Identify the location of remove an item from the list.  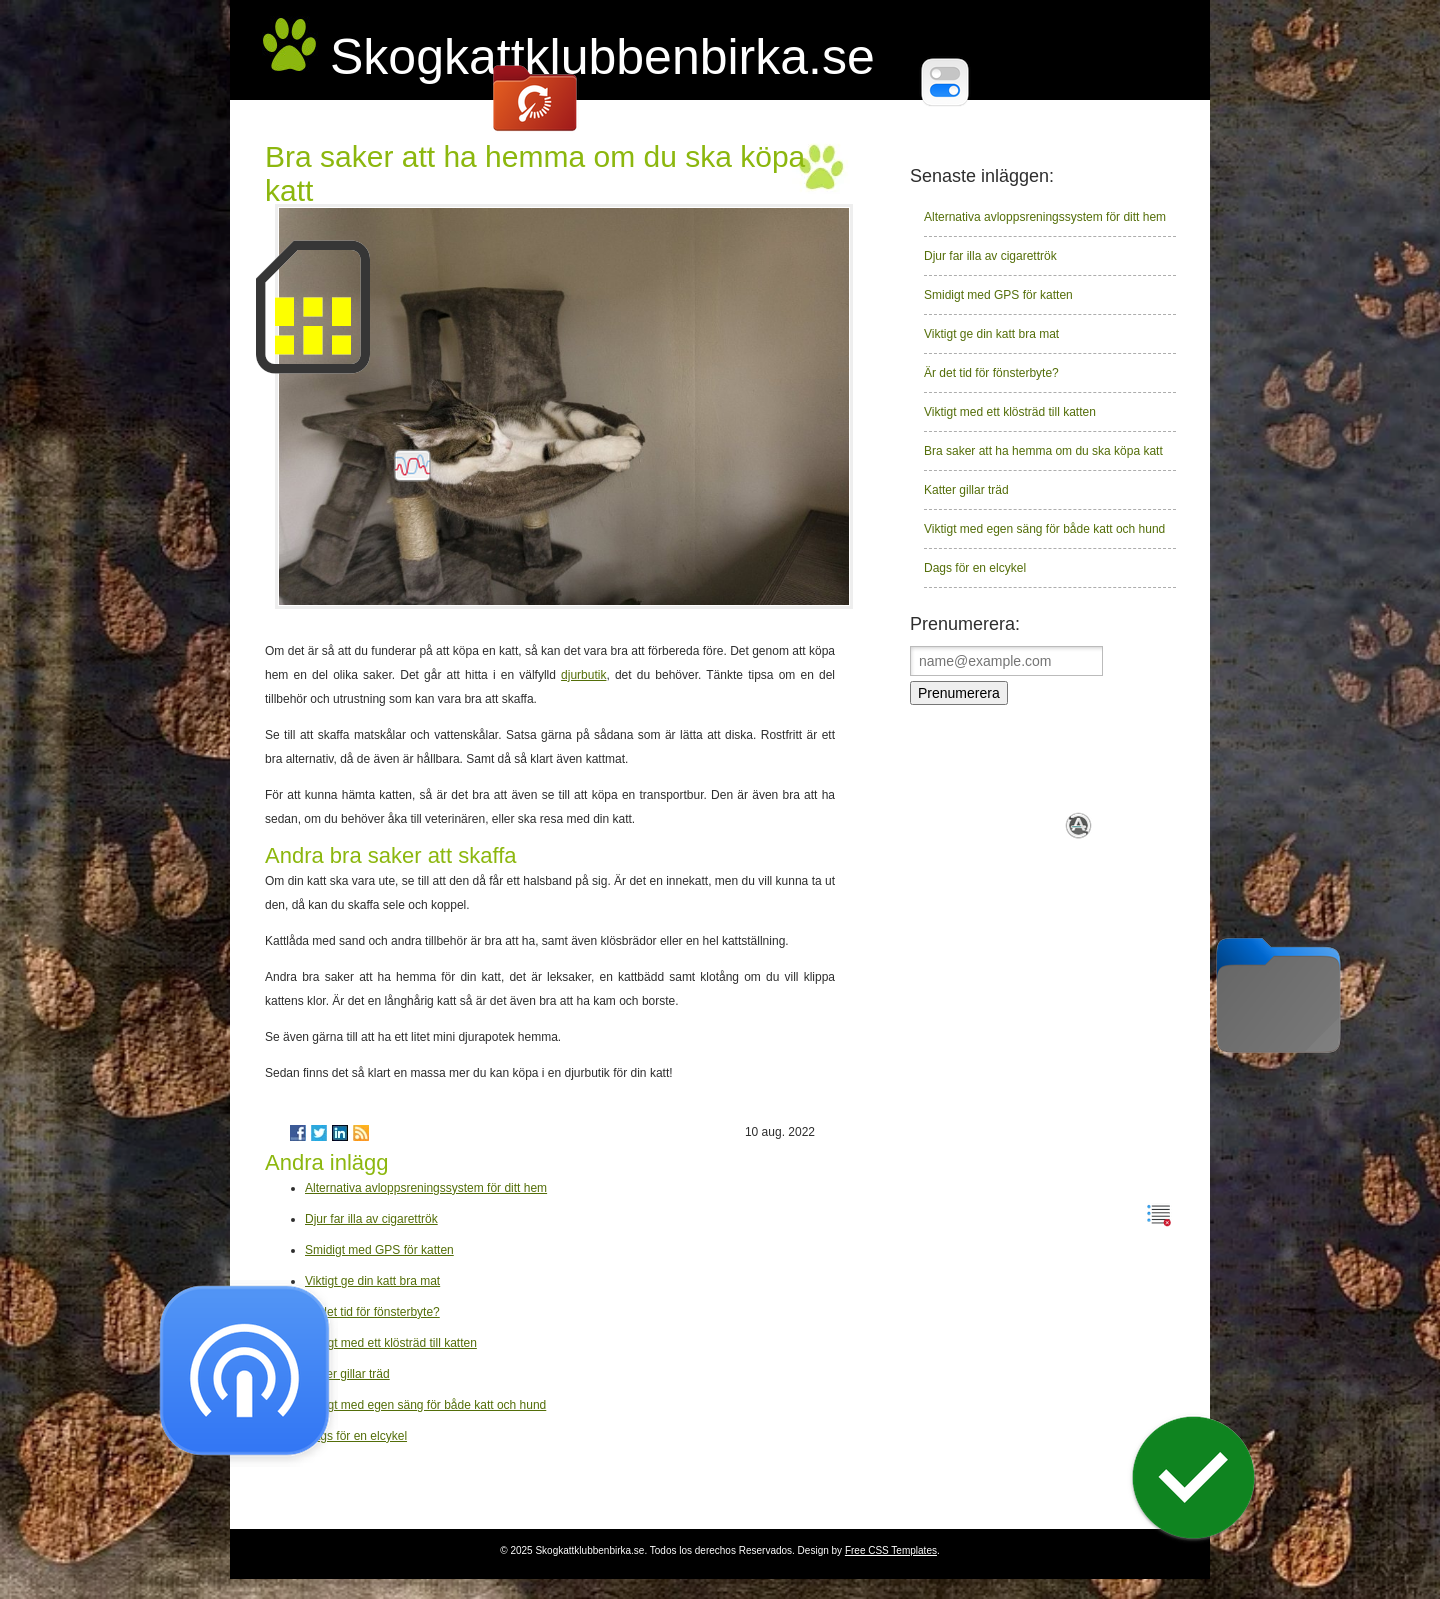
(1158, 1214).